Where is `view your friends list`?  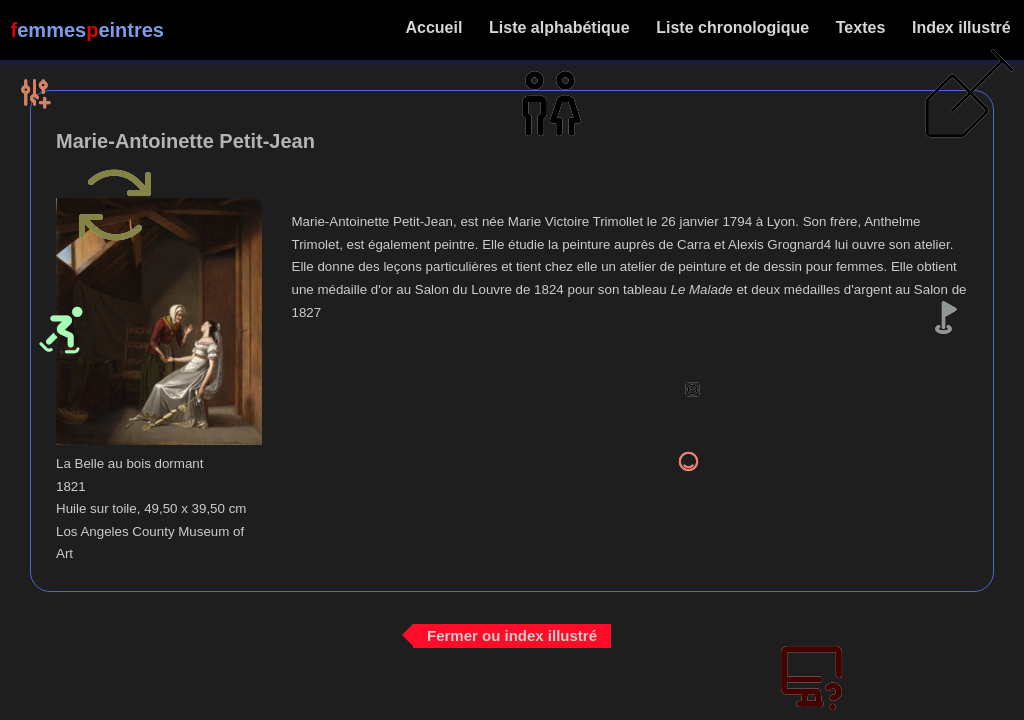 view your friends list is located at coordinates (550, 102).